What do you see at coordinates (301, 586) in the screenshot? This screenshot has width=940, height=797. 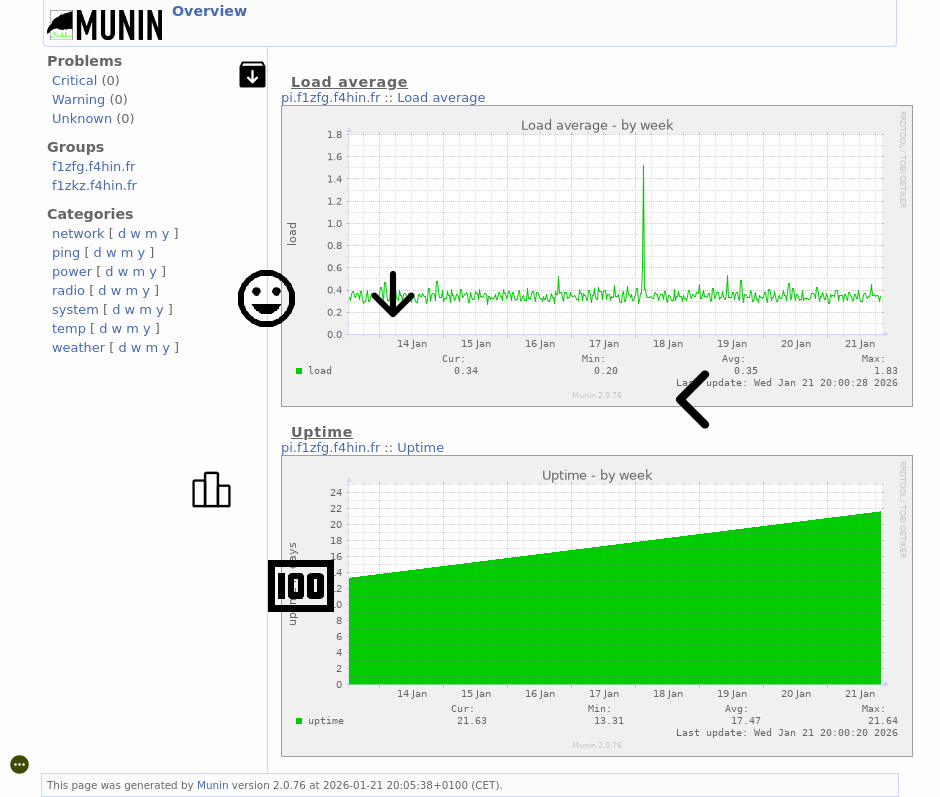 I see `view currency or monetary information` at bounding box center [301, 586].